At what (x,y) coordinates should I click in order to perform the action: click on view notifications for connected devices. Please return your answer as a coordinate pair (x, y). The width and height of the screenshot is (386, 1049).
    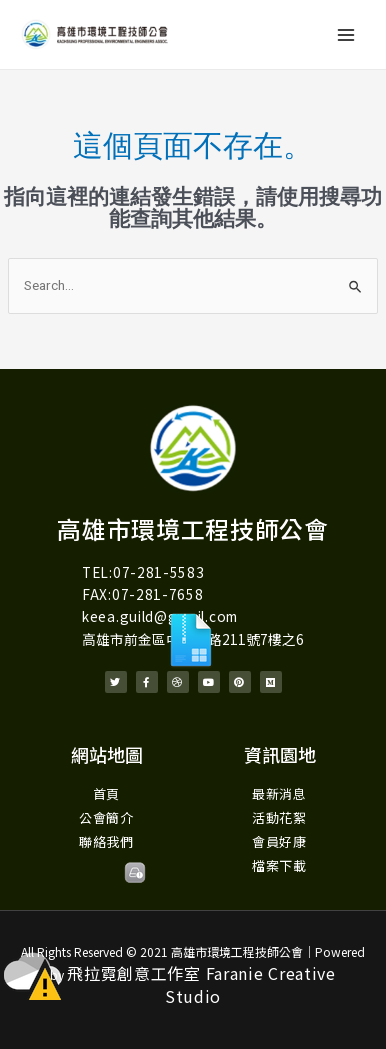
    Looking at the image, I should click on (135, 873).